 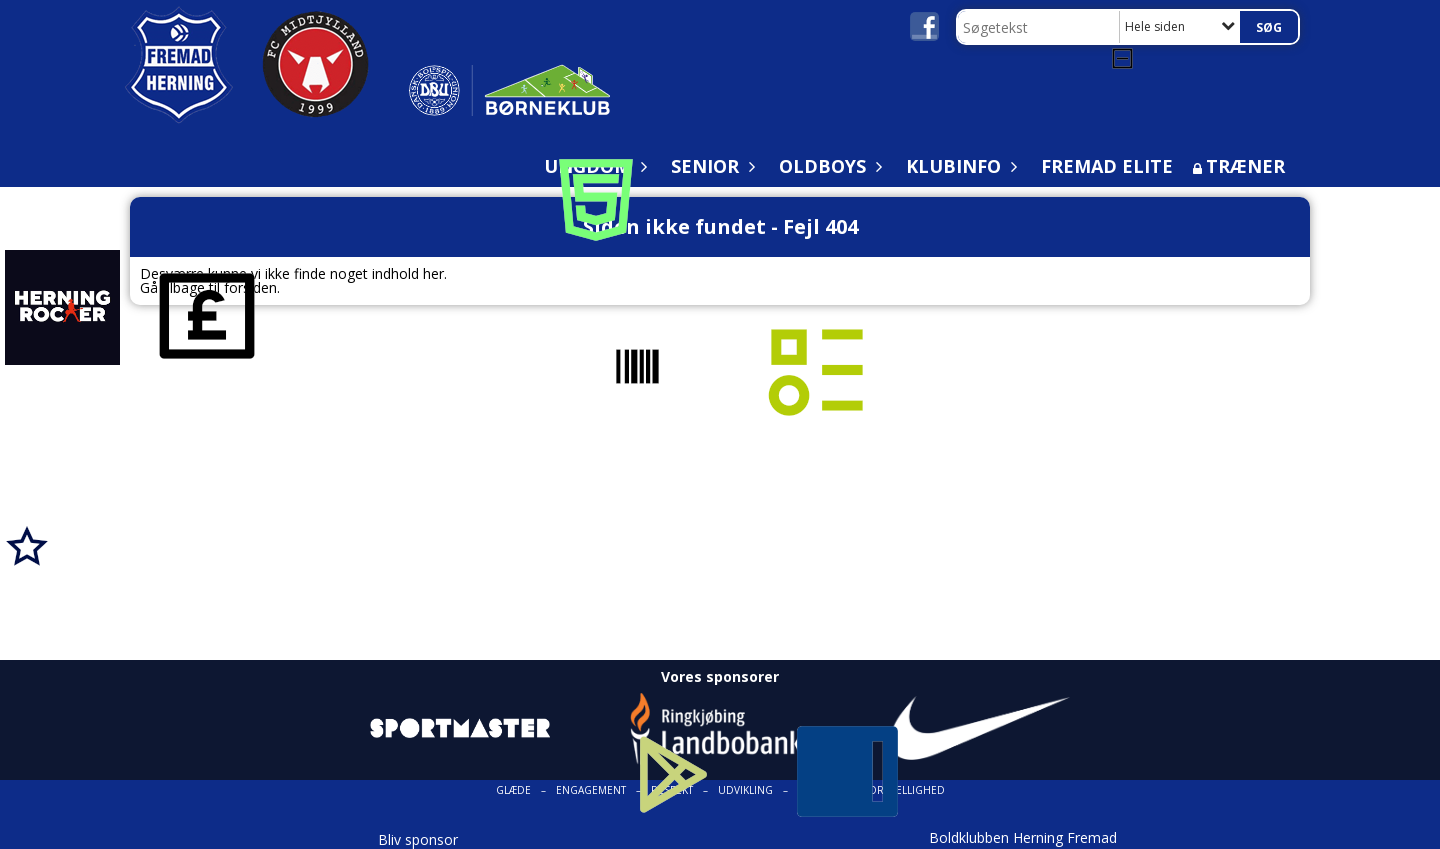 I want to click on scan a barcode, so click(x=637, y=366).